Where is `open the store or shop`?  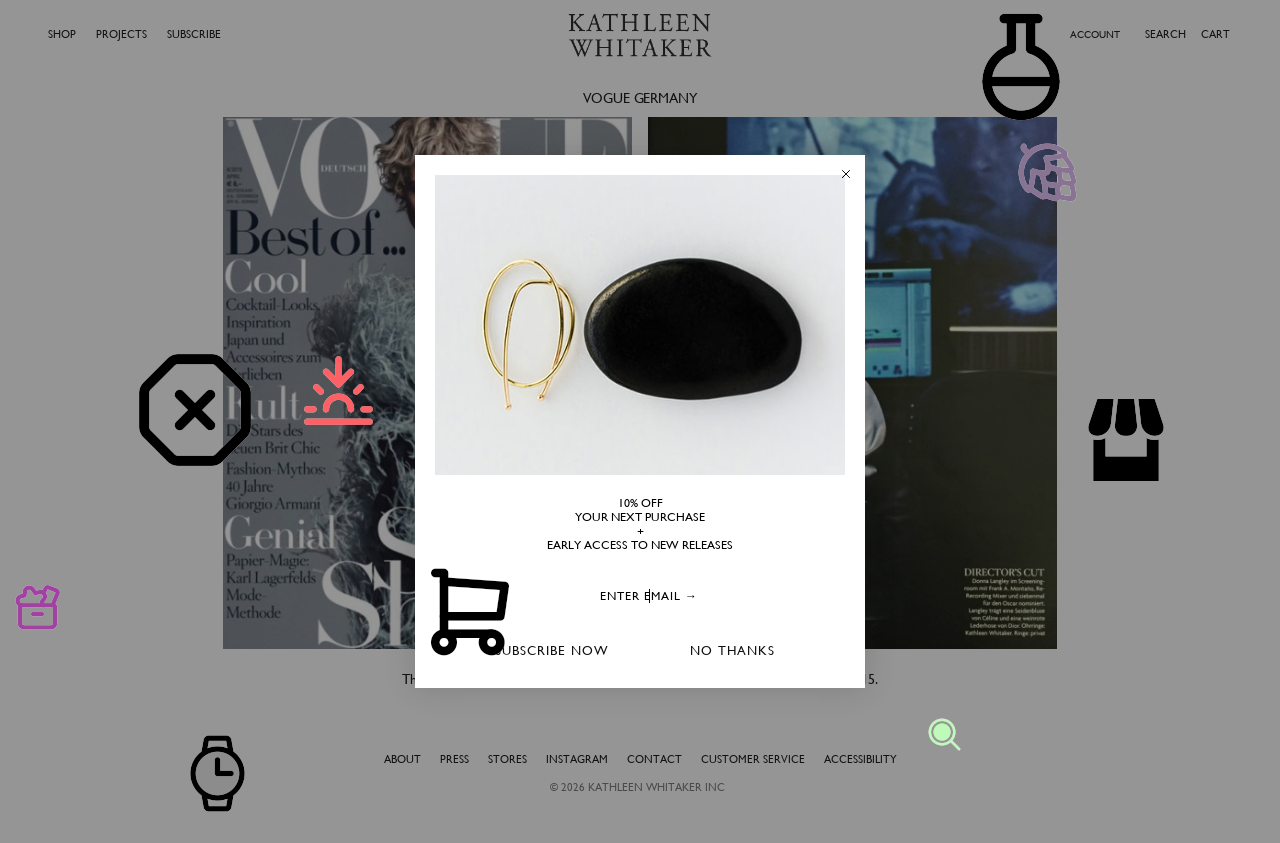 open the store or shop is located at coordinates (1126, 440).